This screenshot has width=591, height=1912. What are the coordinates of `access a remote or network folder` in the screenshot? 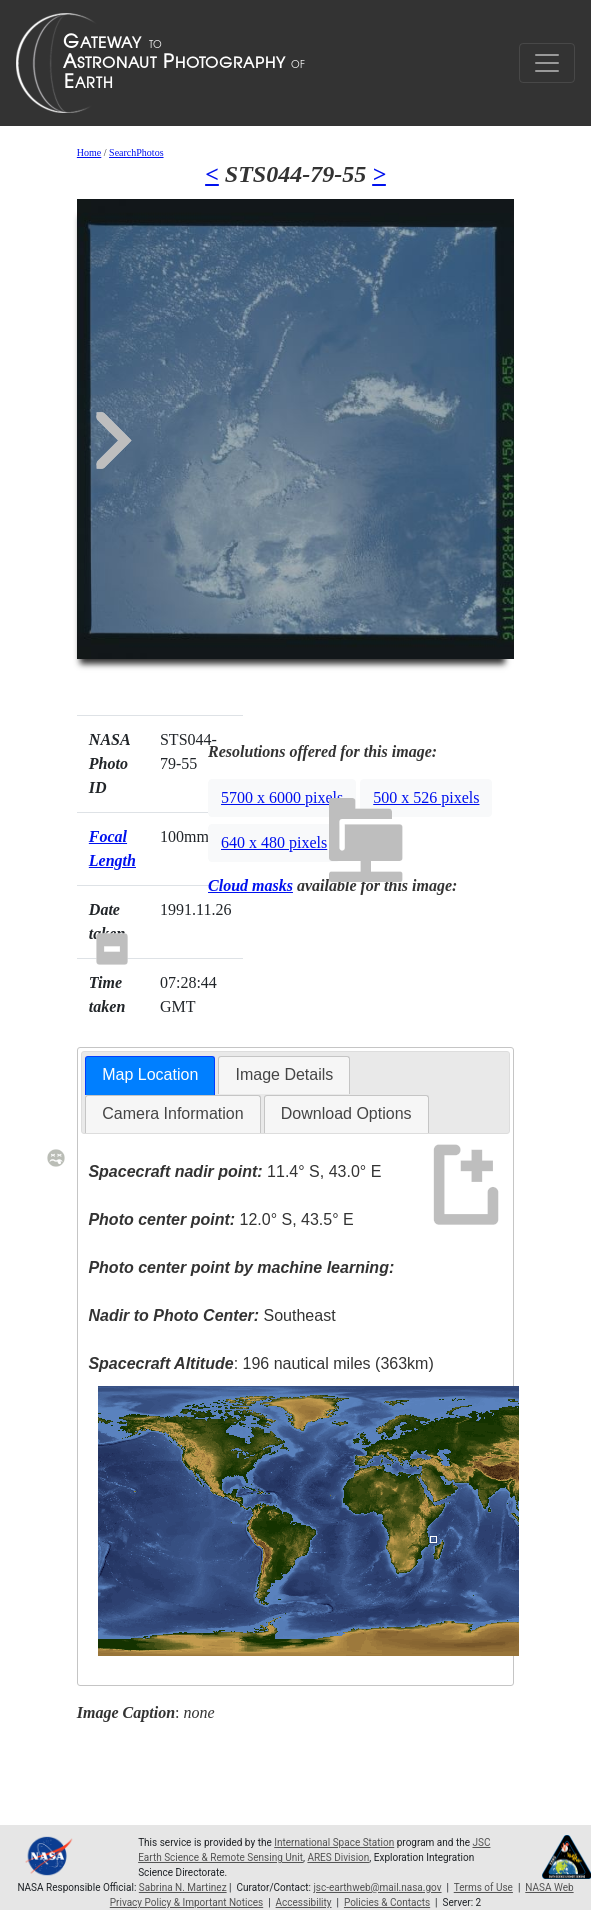 It's located at (371, 840).